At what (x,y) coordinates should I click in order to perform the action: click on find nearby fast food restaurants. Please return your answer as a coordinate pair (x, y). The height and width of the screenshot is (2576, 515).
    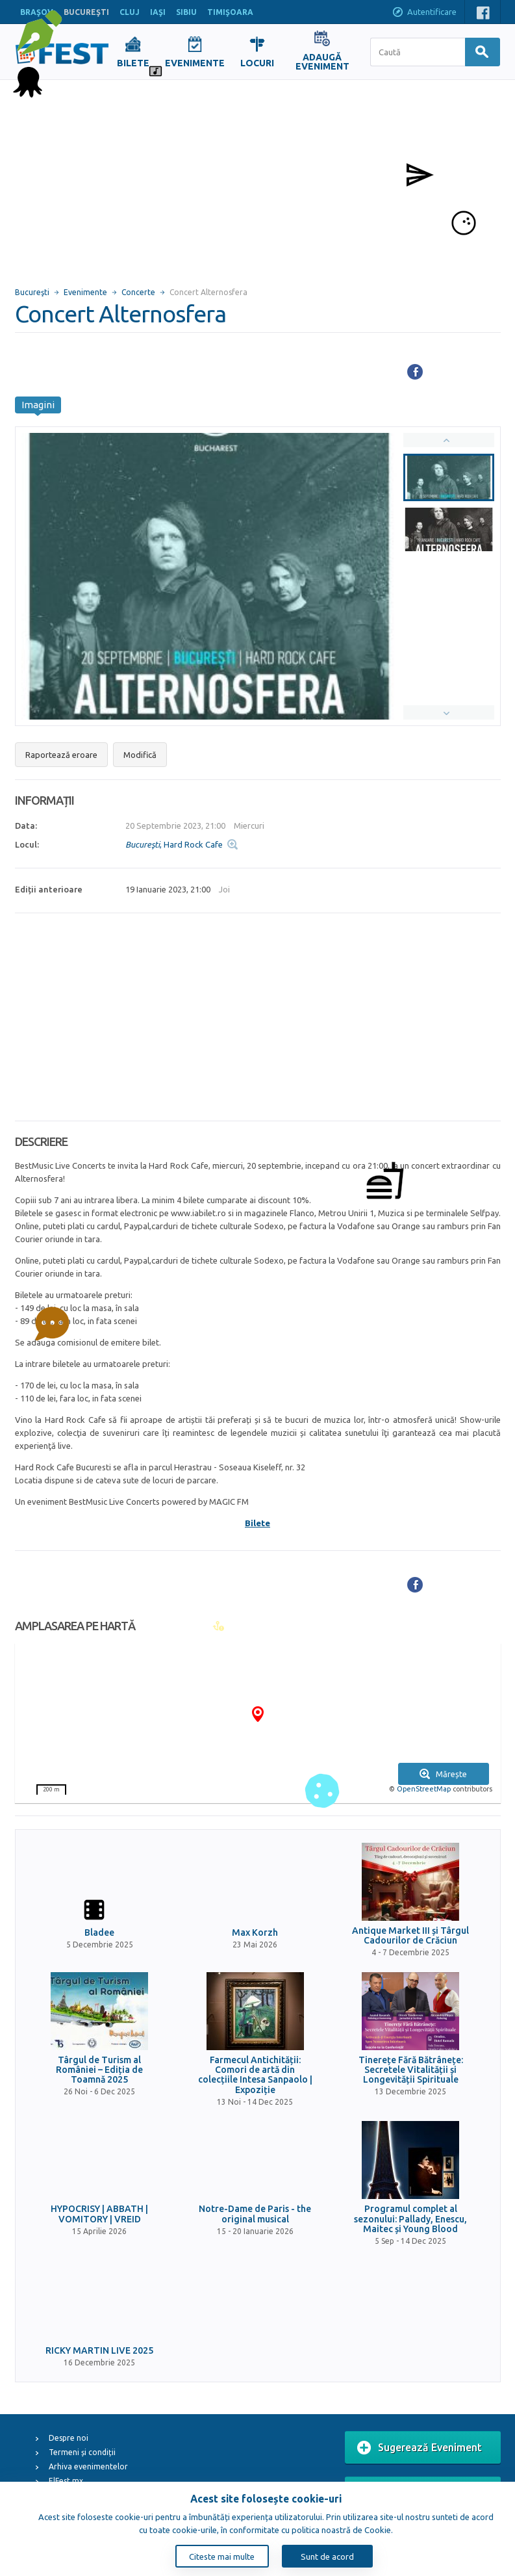
    Looking at the image, I should click on (385, 1180).